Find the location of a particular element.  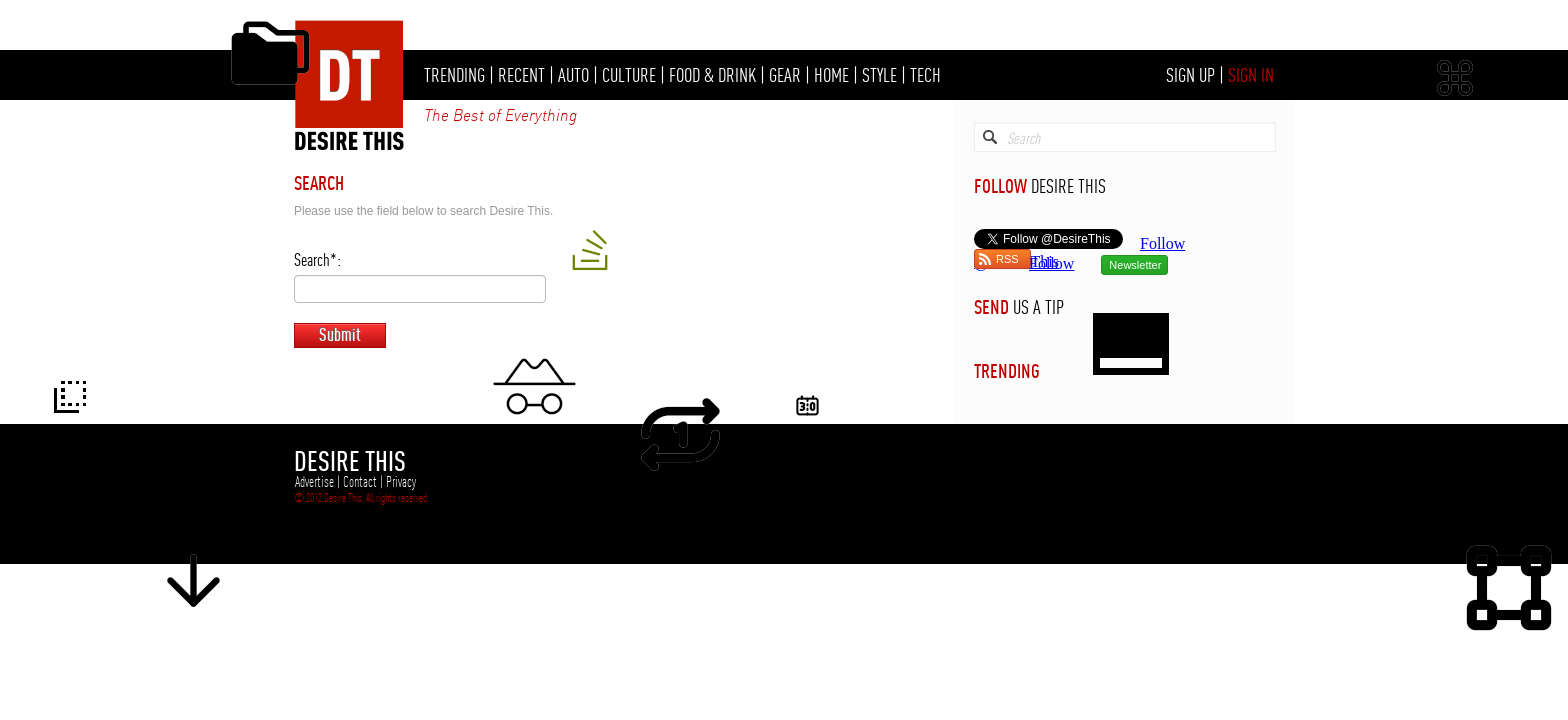

access call-to-action banner or overlay is located at coordinates (1131, 344).